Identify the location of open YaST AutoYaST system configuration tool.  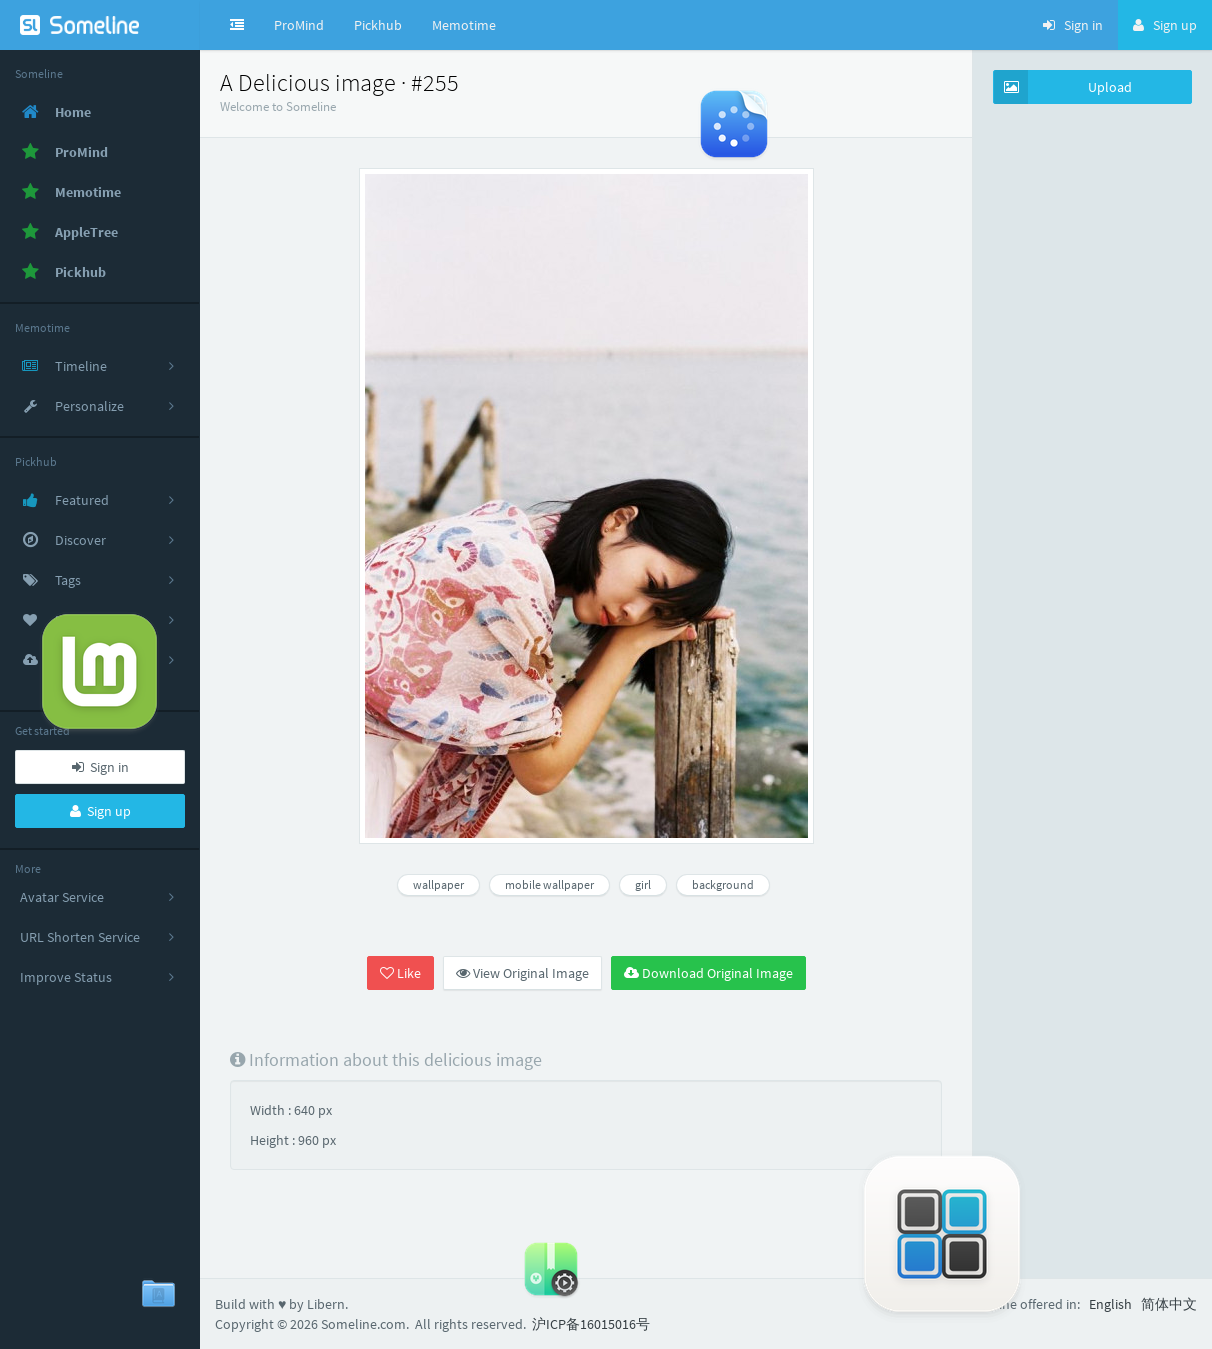
(551, 1269).